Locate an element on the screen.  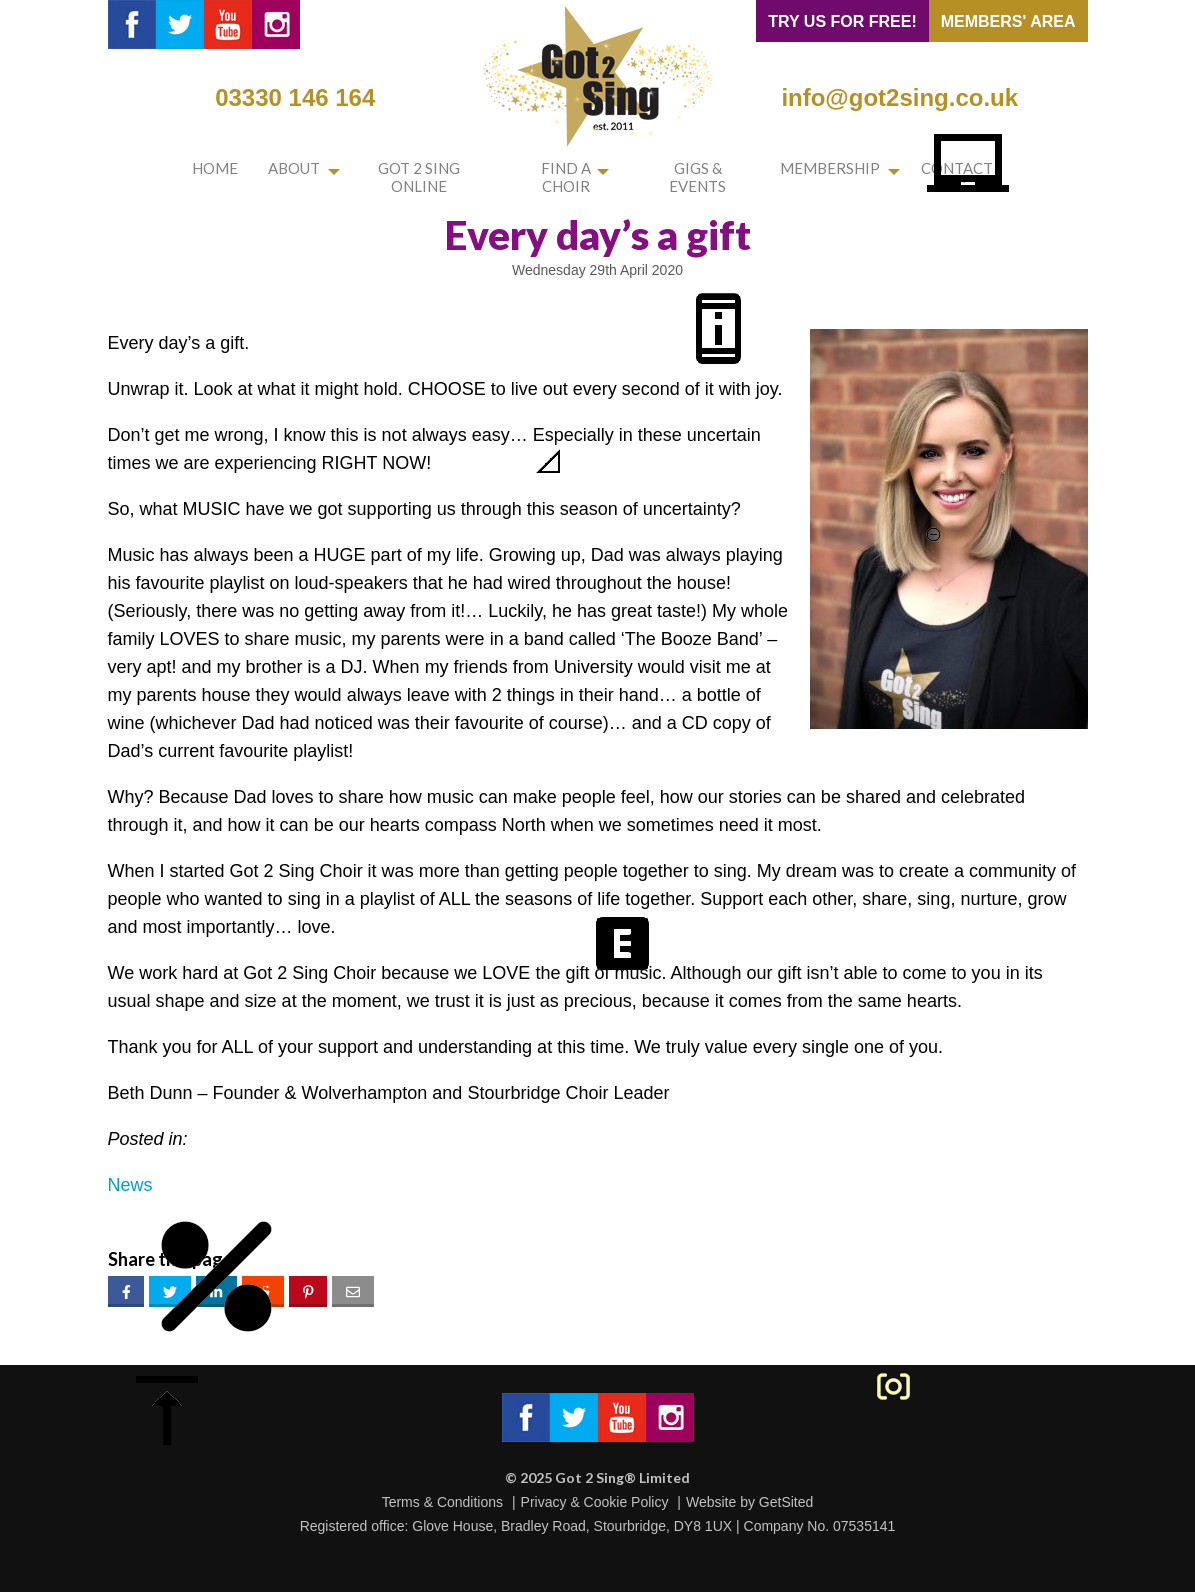
align content to top is located at coordinates (167, 1410).